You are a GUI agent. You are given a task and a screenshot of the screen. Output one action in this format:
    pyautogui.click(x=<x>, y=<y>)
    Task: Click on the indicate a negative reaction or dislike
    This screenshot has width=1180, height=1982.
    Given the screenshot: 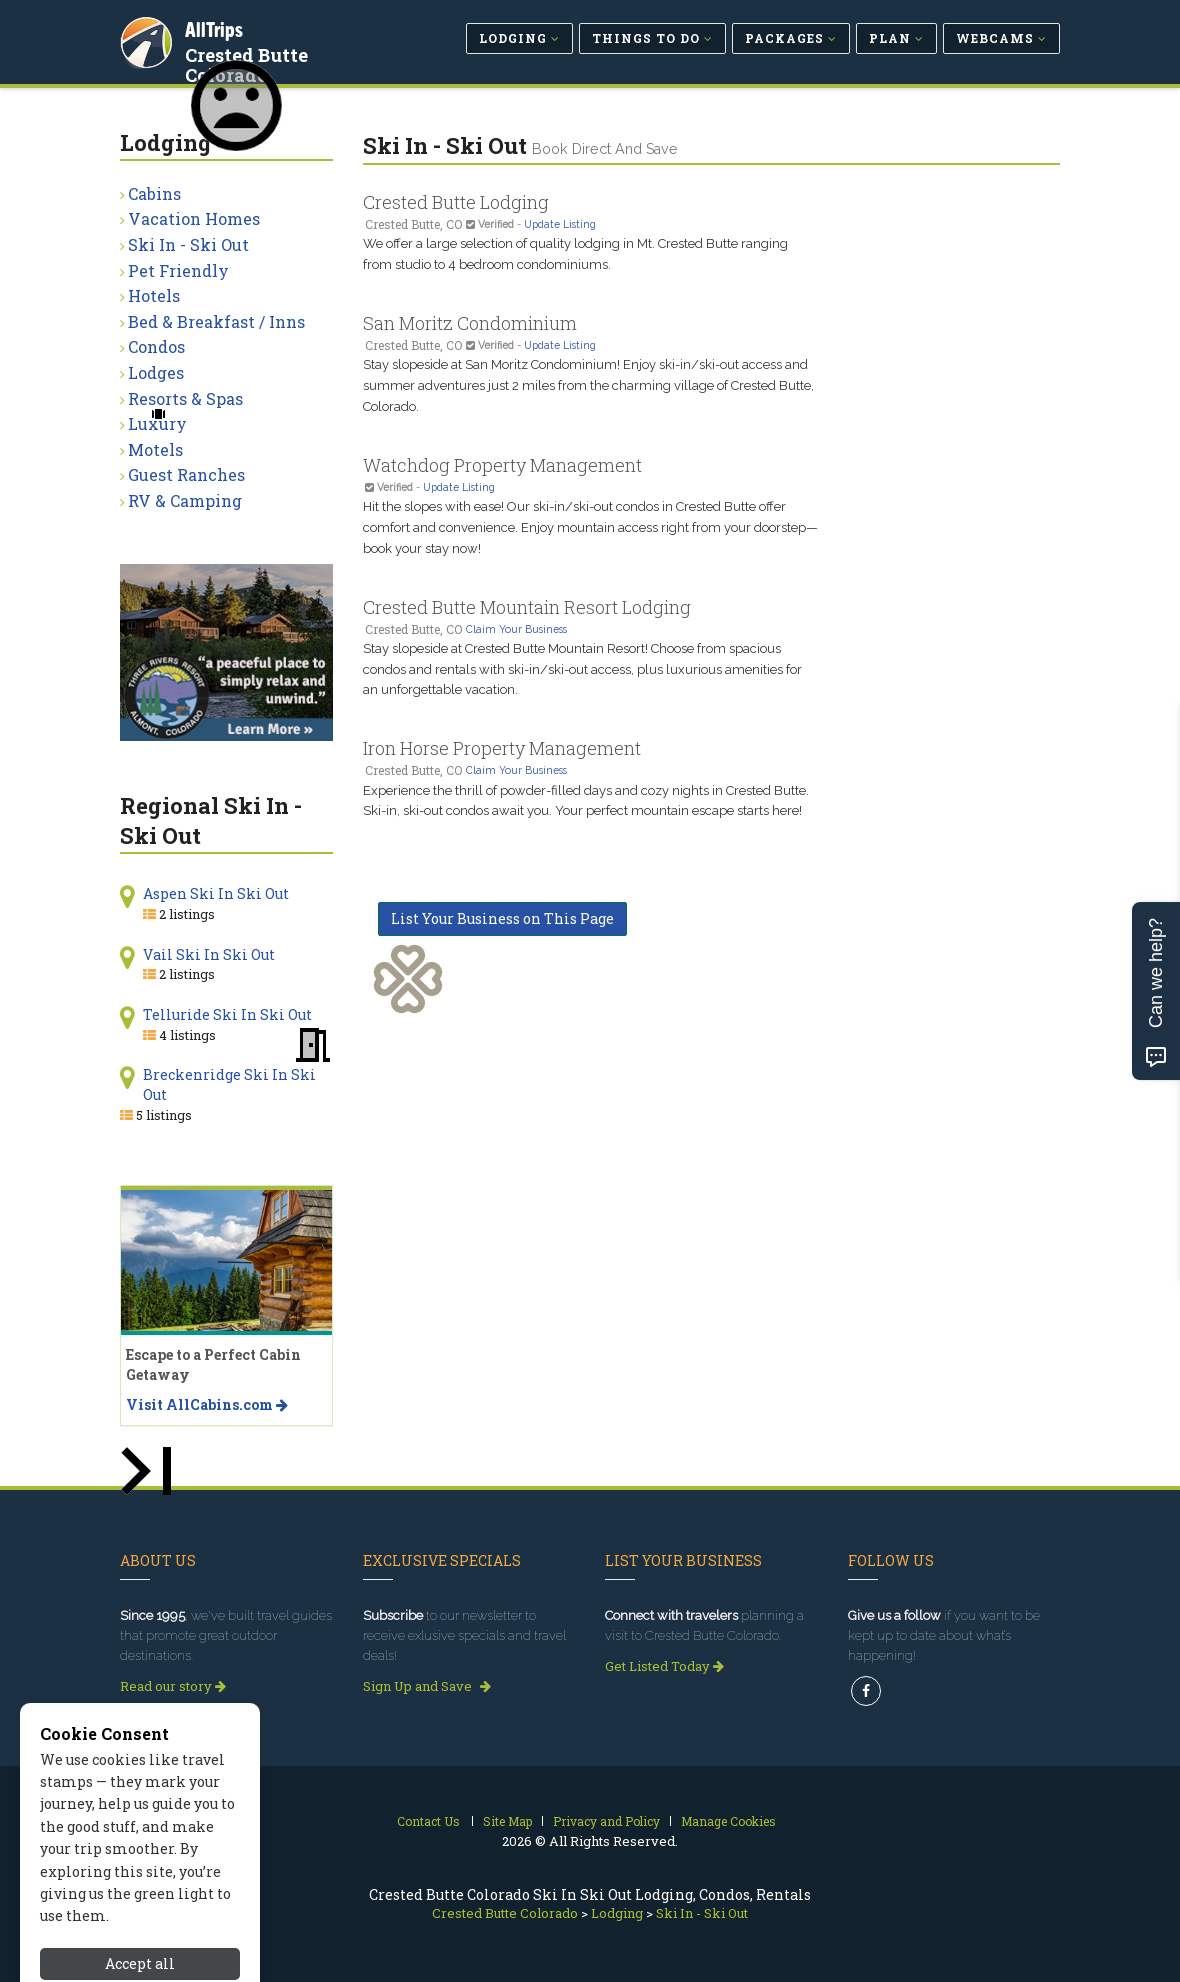 What is the action you would take?
    pyautogui.click(x=236, y=105)
    